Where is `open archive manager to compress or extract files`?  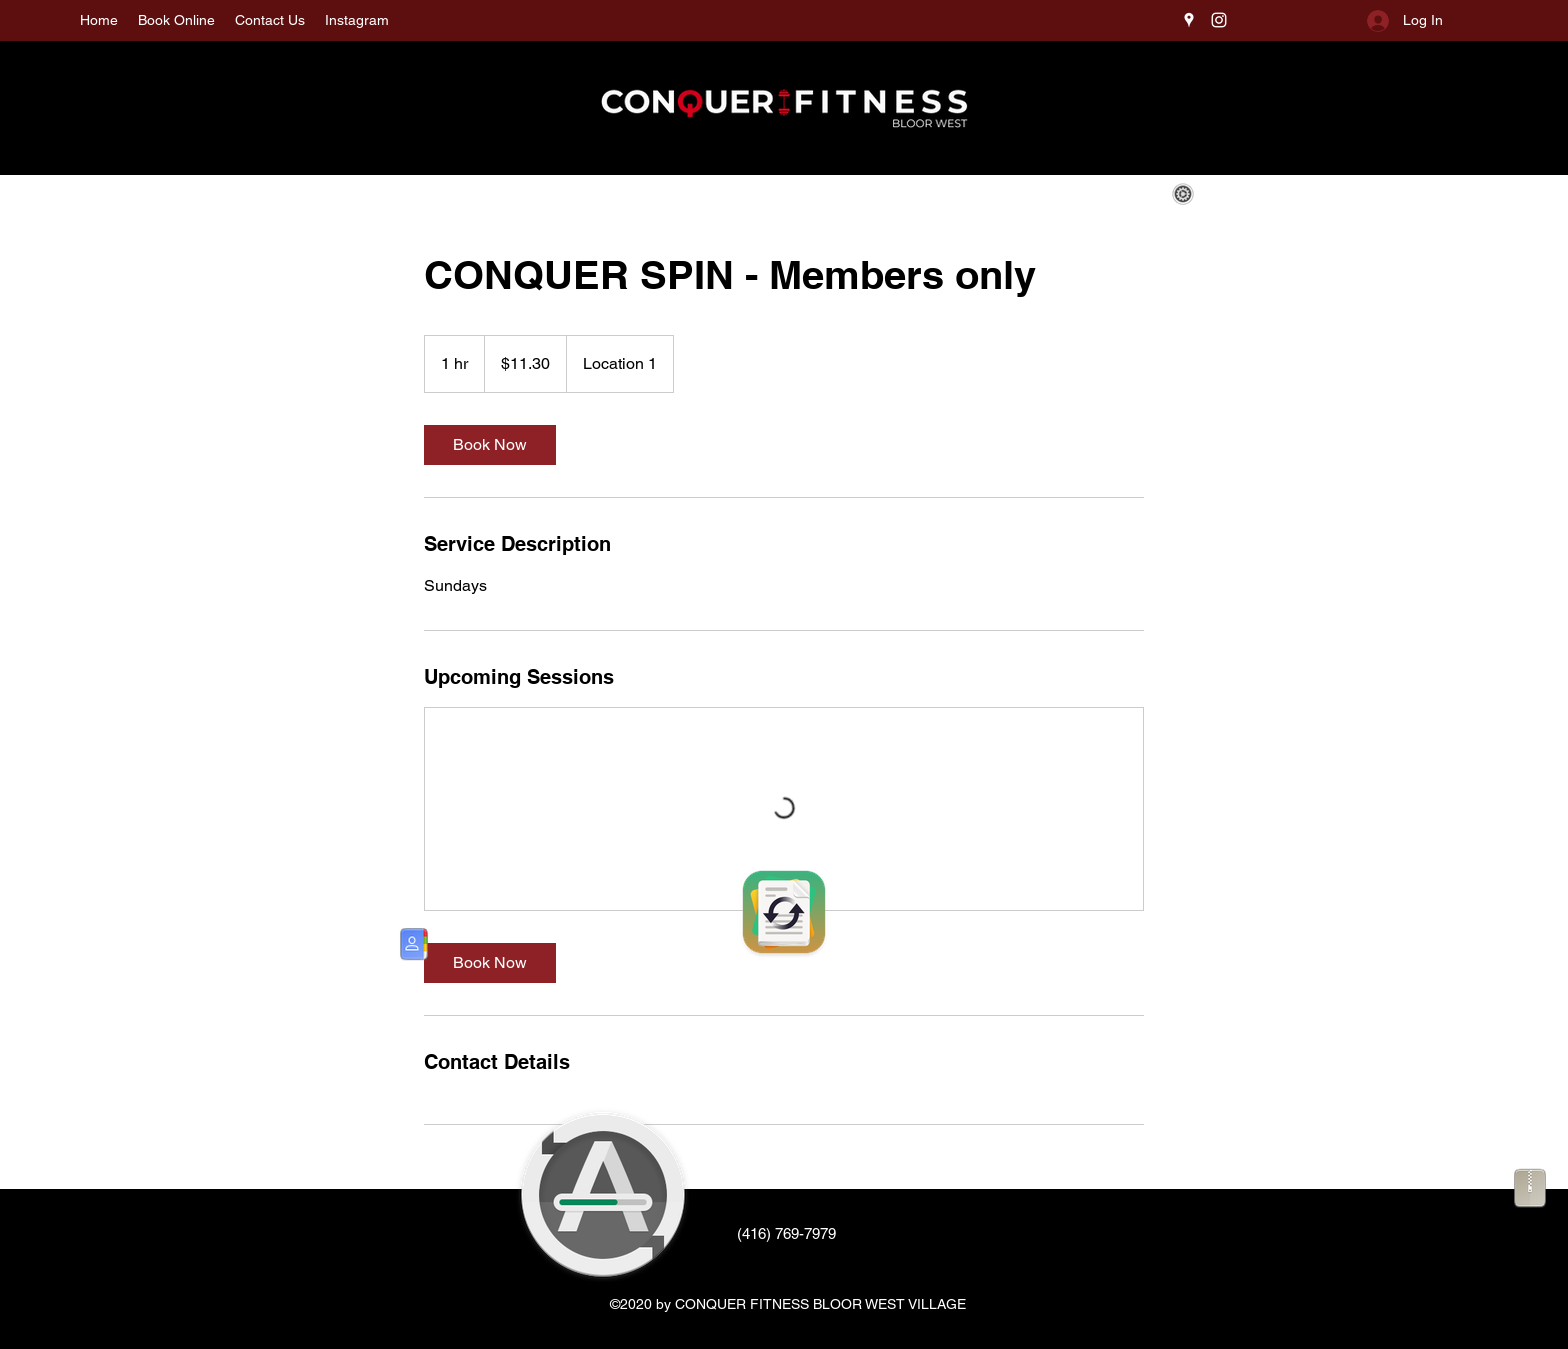
open archive manager to compress or extract files is located at coordinates (1530, 1188).